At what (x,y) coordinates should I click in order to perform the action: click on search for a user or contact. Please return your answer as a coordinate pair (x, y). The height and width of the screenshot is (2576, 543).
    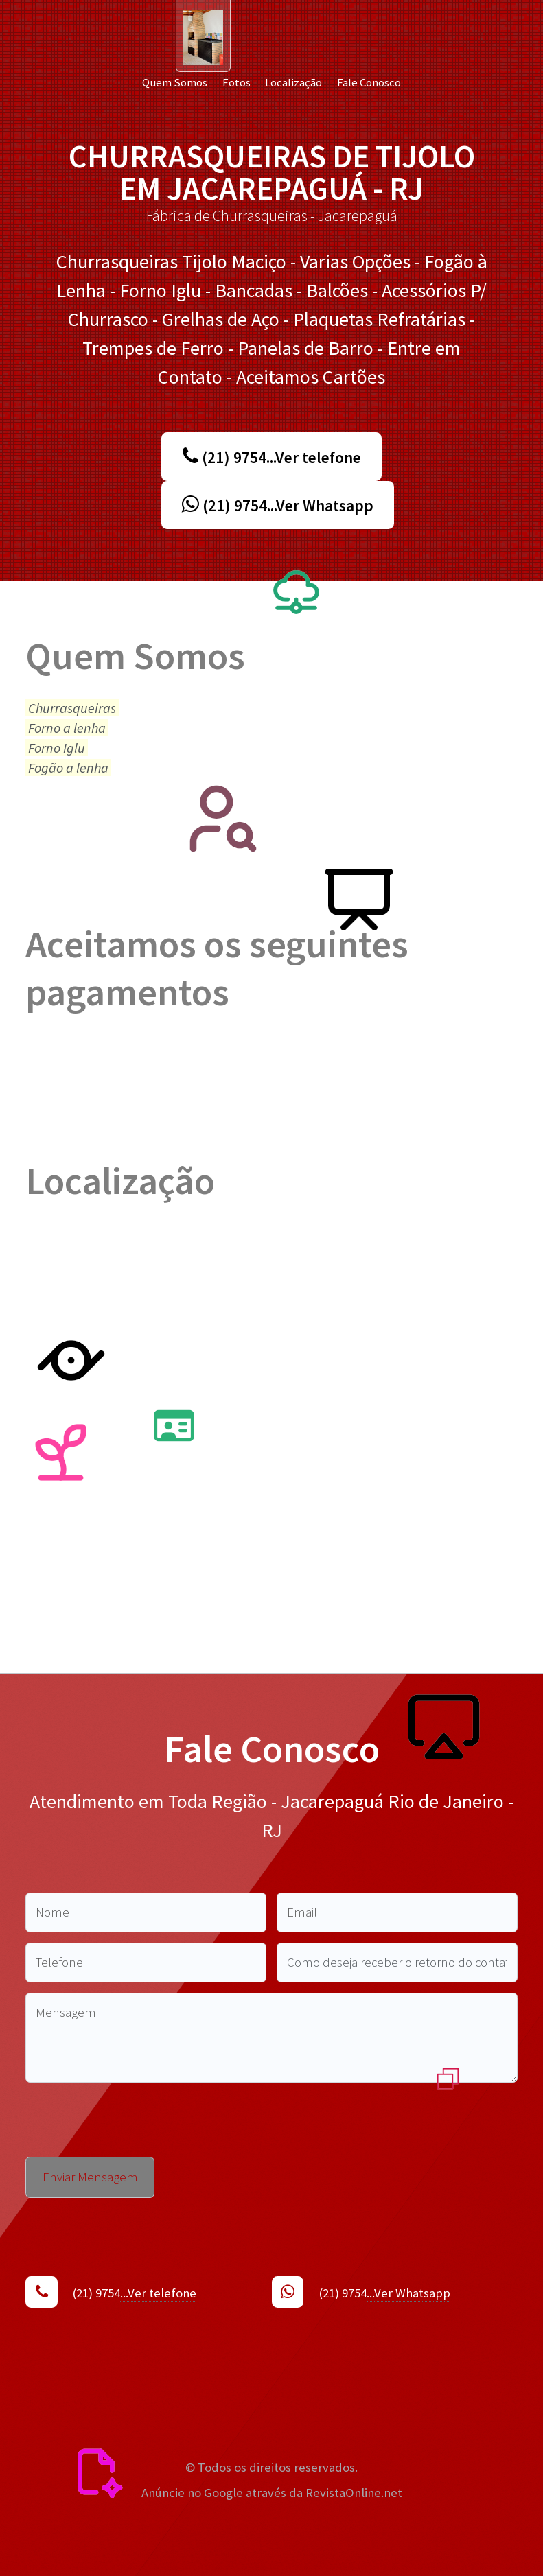
    Looking at the image, I should click on (223, 819).